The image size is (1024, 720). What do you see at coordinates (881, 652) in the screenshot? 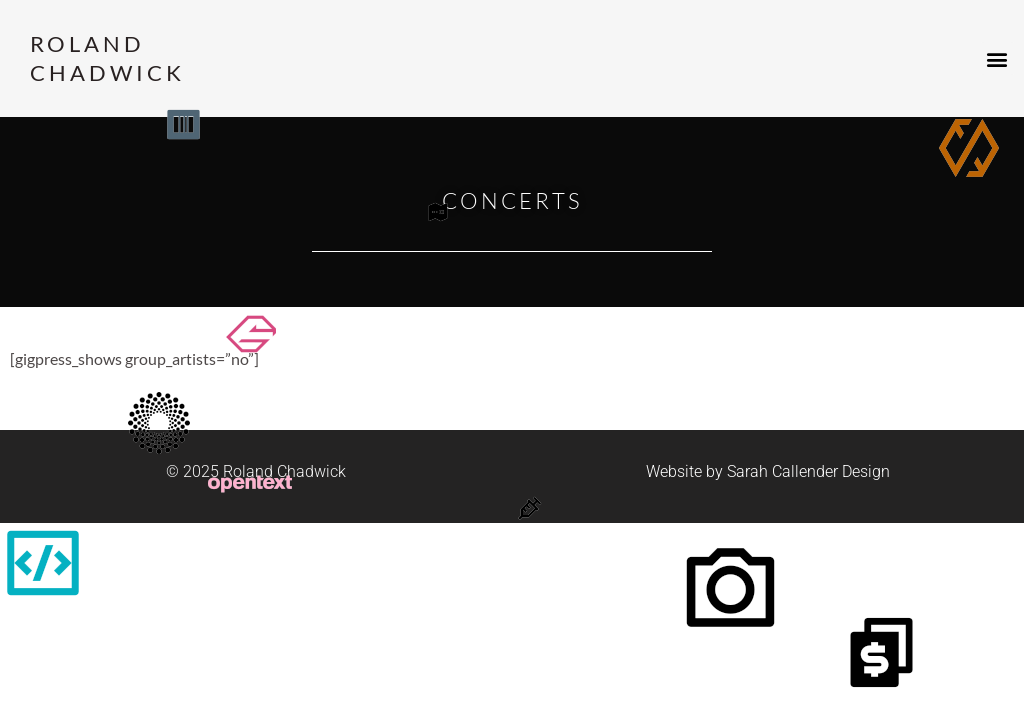
I see `view currency or financial documents` at bounding box center [881, 652].